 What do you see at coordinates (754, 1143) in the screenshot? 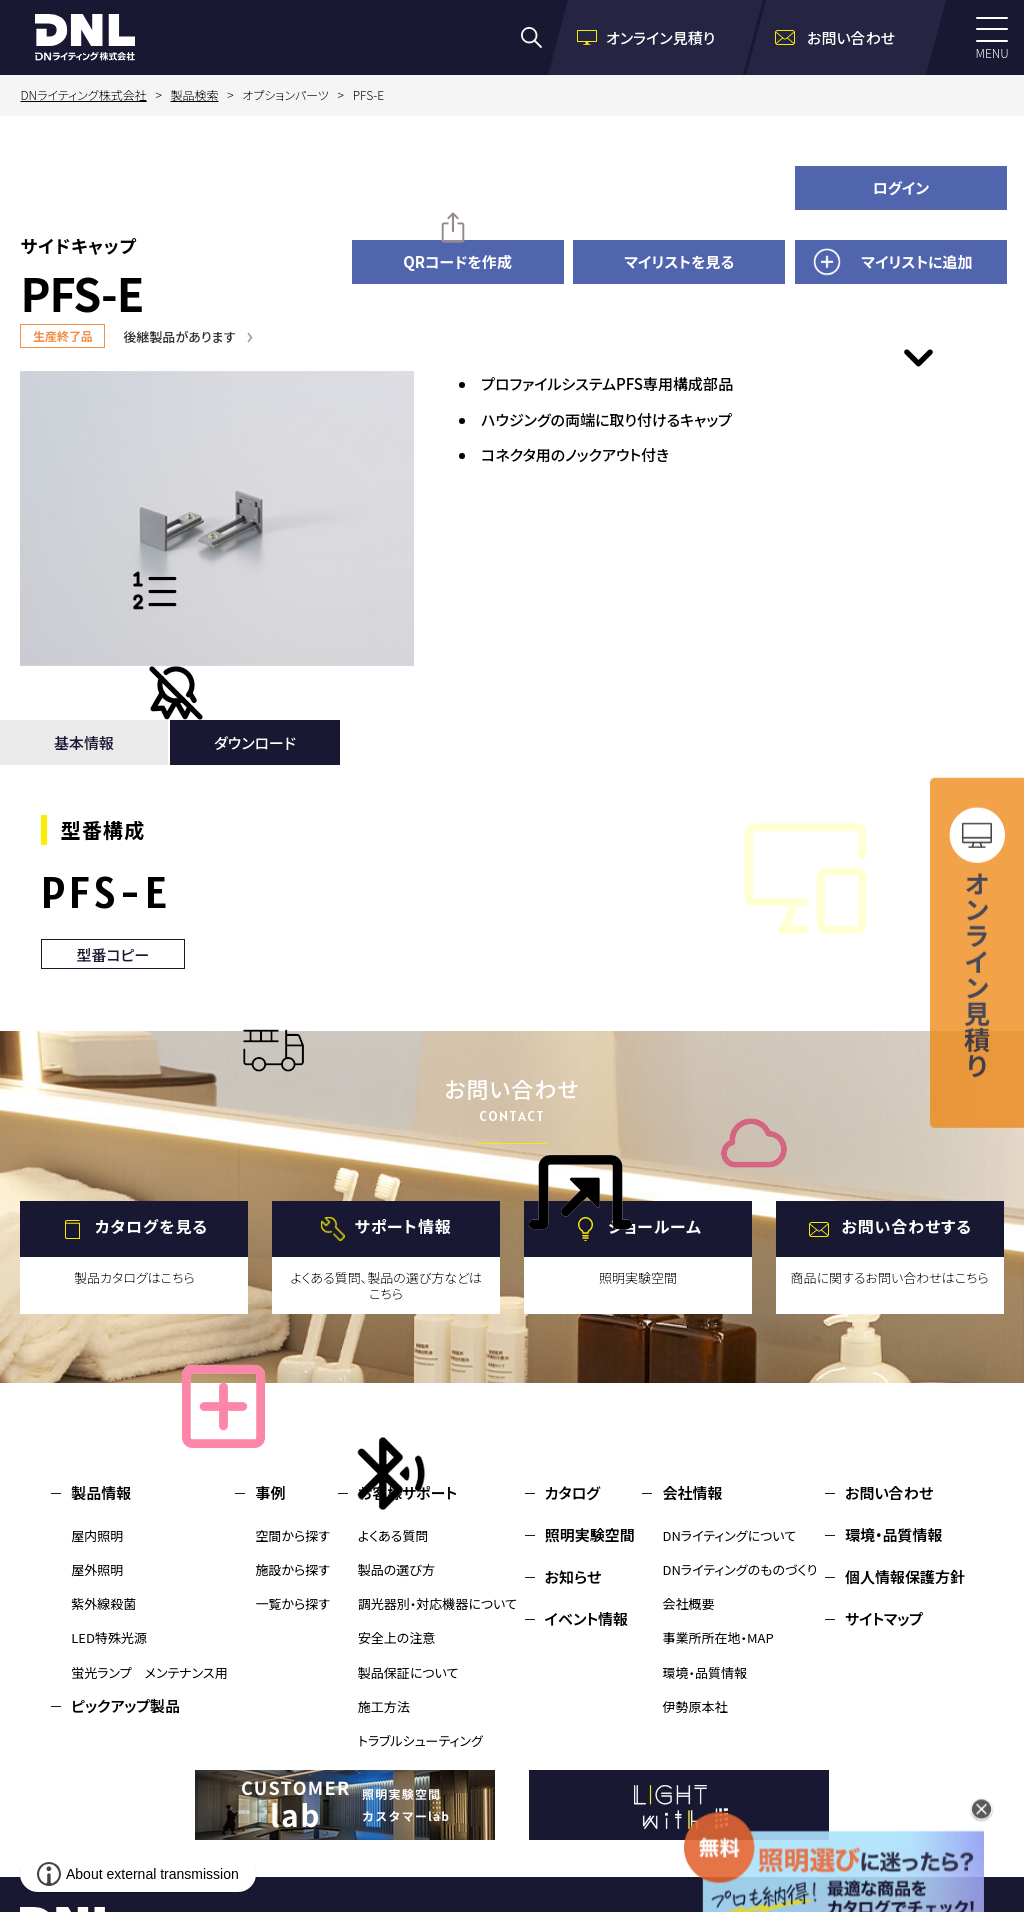
I see `cloud storage or sync status` at bounding box center [754, 1143].